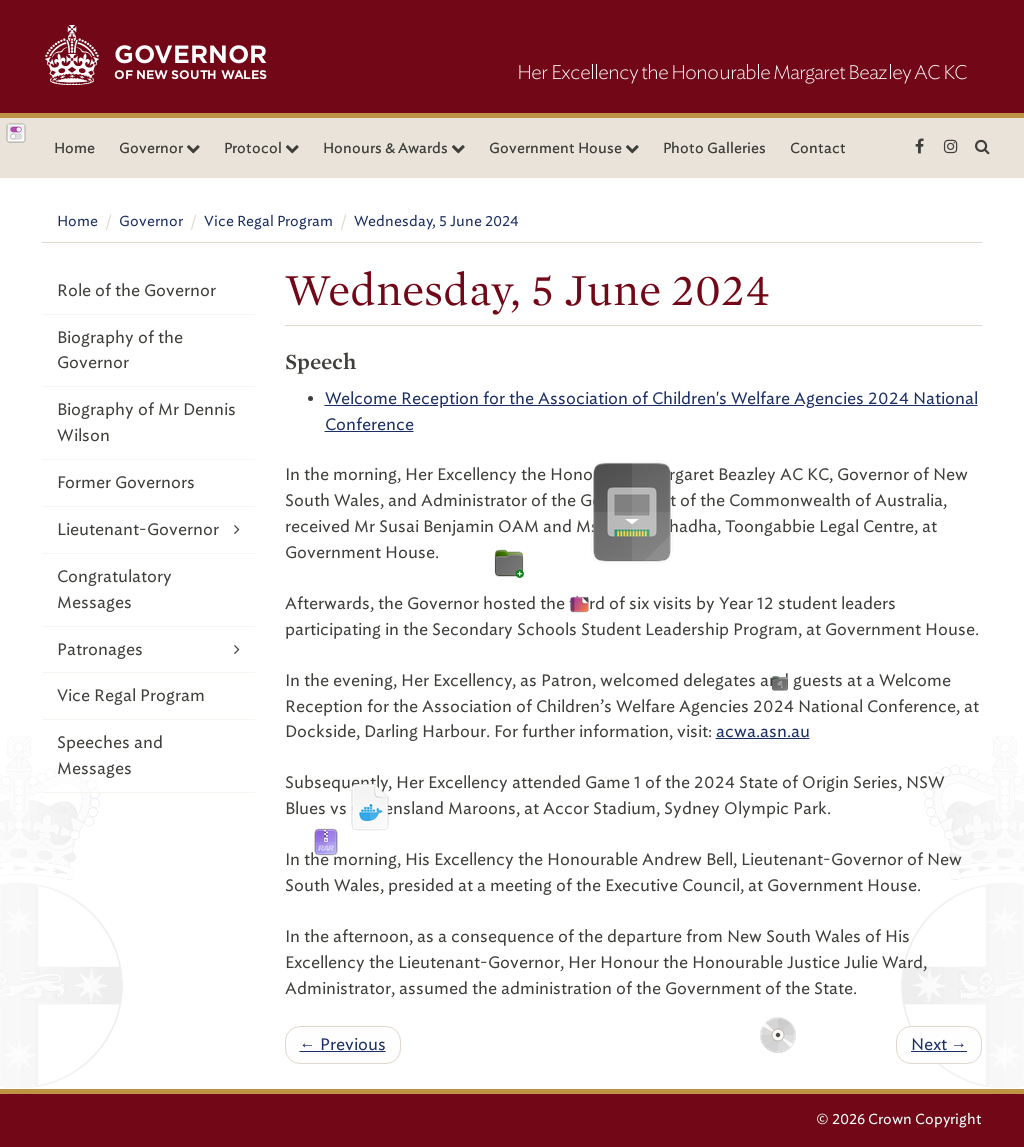  What do you see at coordinates (778, 1035) in the screenshot?
I see `indicates a DVD or optical disc drive` at bounding box center [778, 1035].